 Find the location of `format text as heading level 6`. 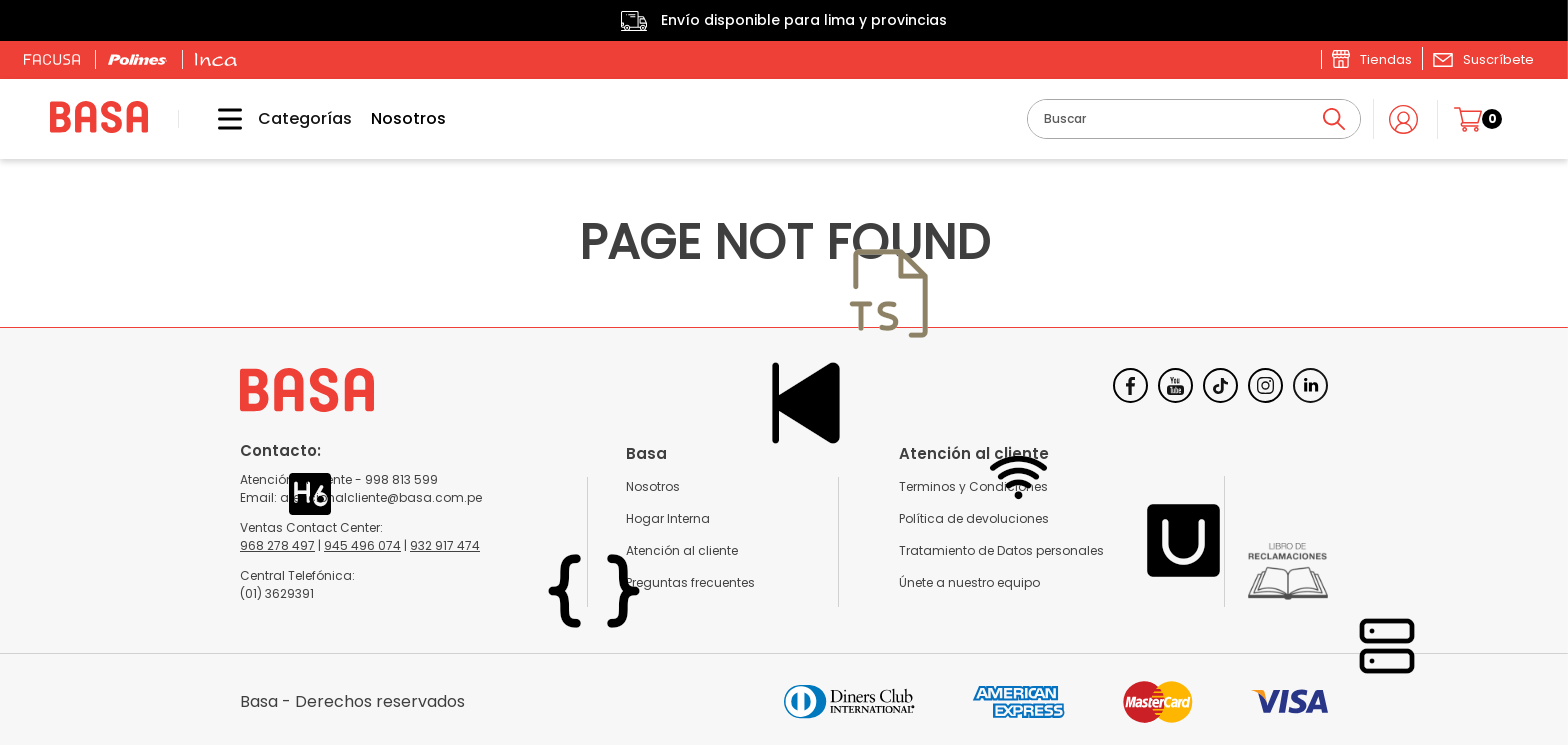

format text as heading level 6 is located at coordinates (310, 494).